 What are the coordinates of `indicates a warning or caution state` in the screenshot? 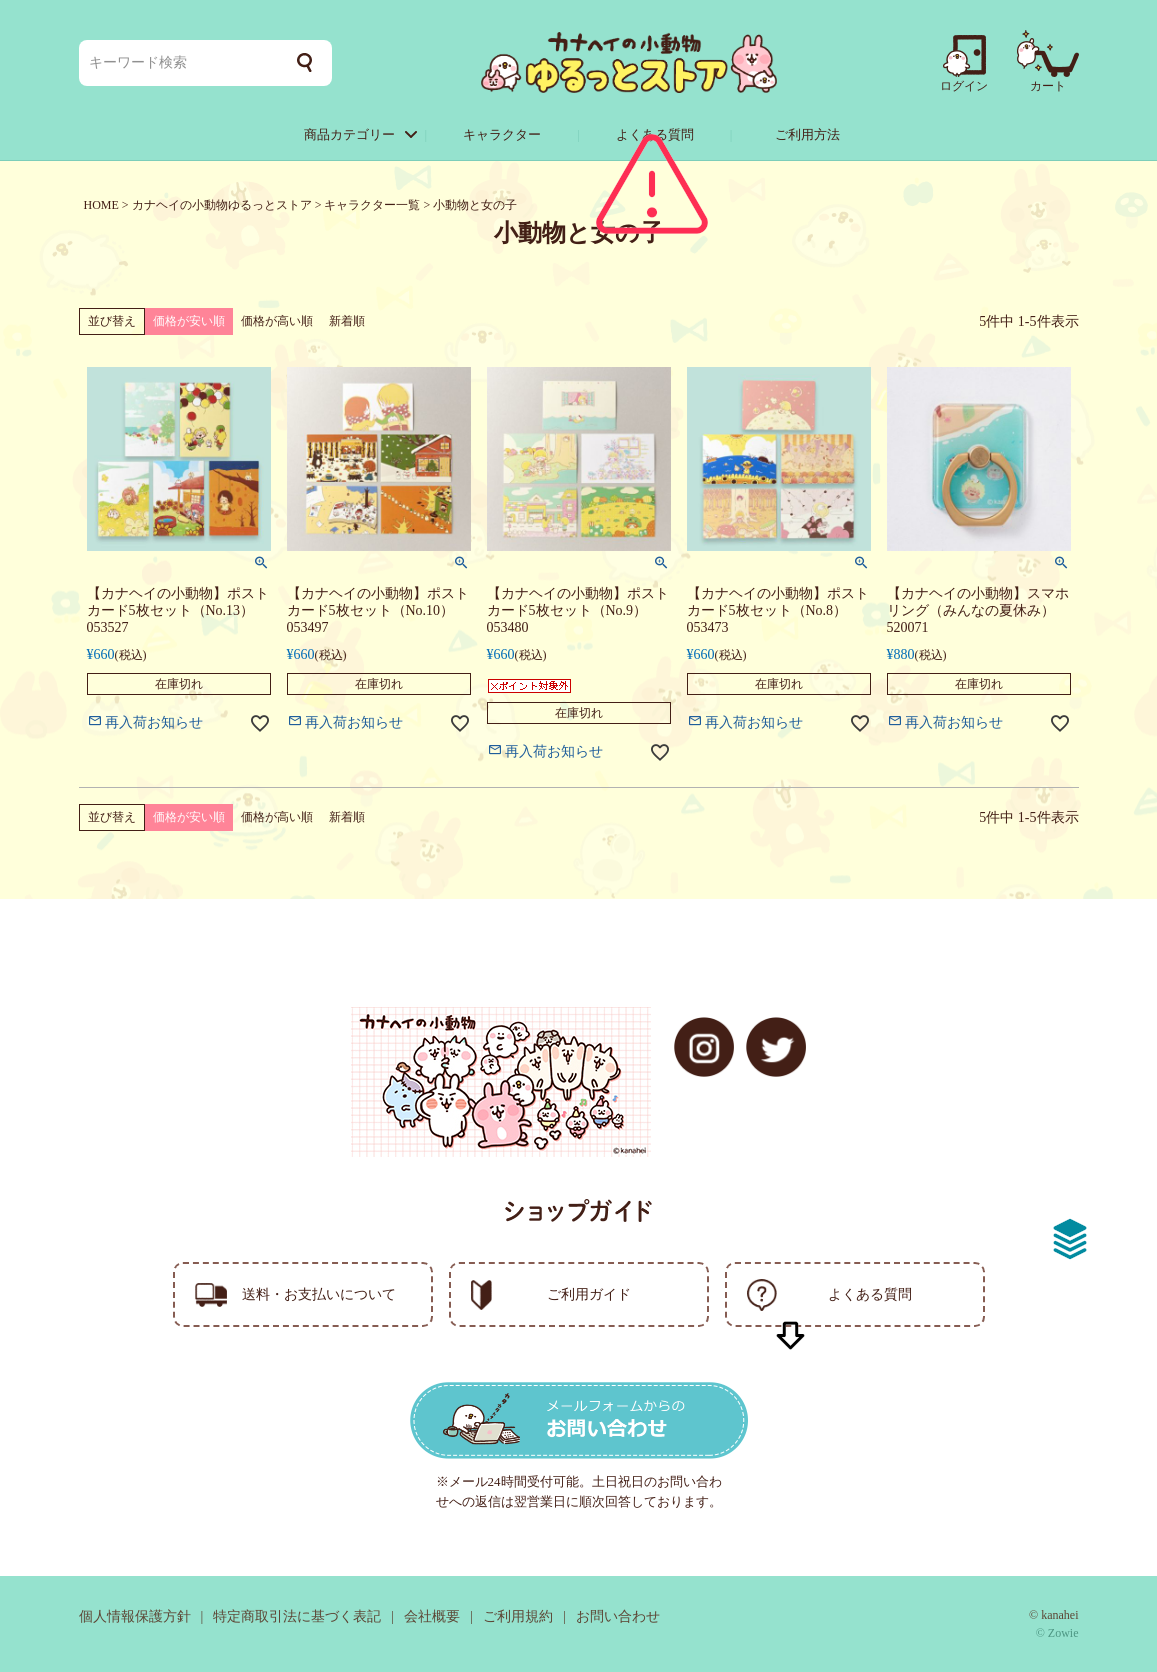 It's located at (652, 186).